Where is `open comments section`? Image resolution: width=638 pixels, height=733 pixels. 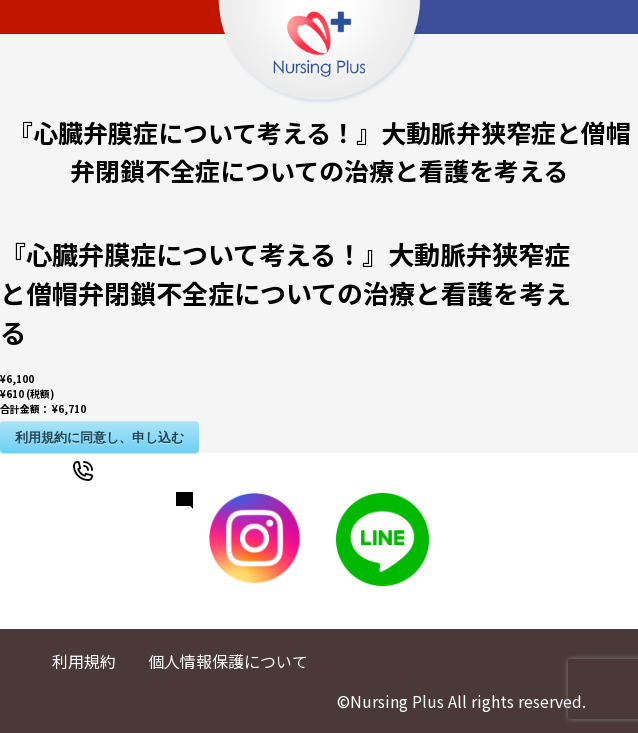
open comments section is located at coordinates (184, 500).